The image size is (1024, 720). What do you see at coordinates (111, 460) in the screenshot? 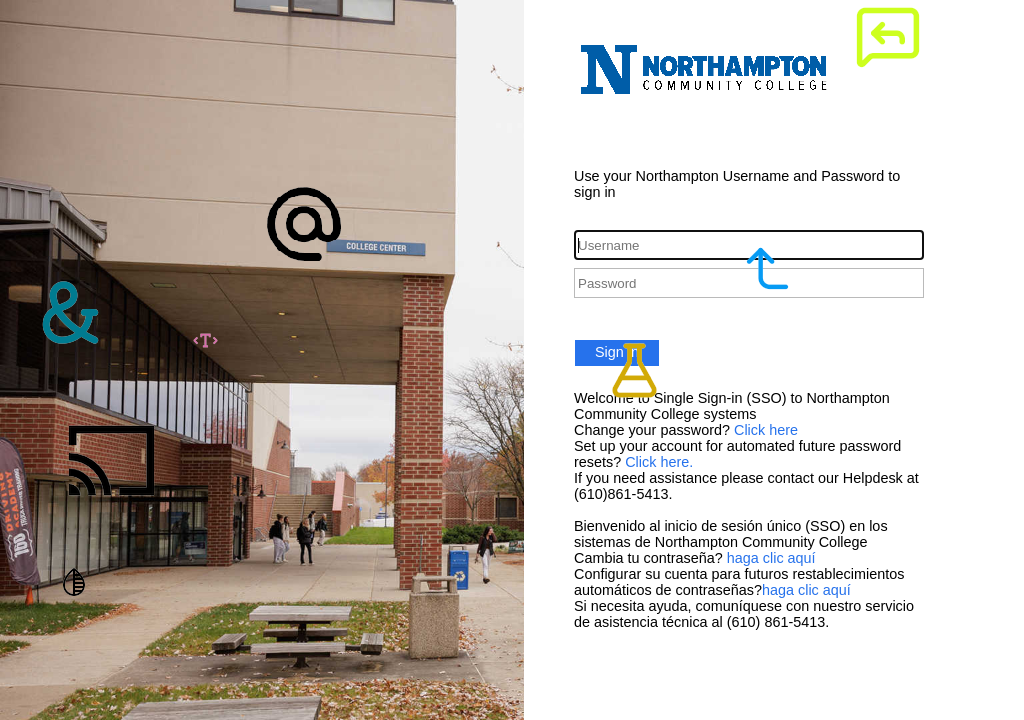
I see `cast to a nearby device` at bounding box center [111, 460].